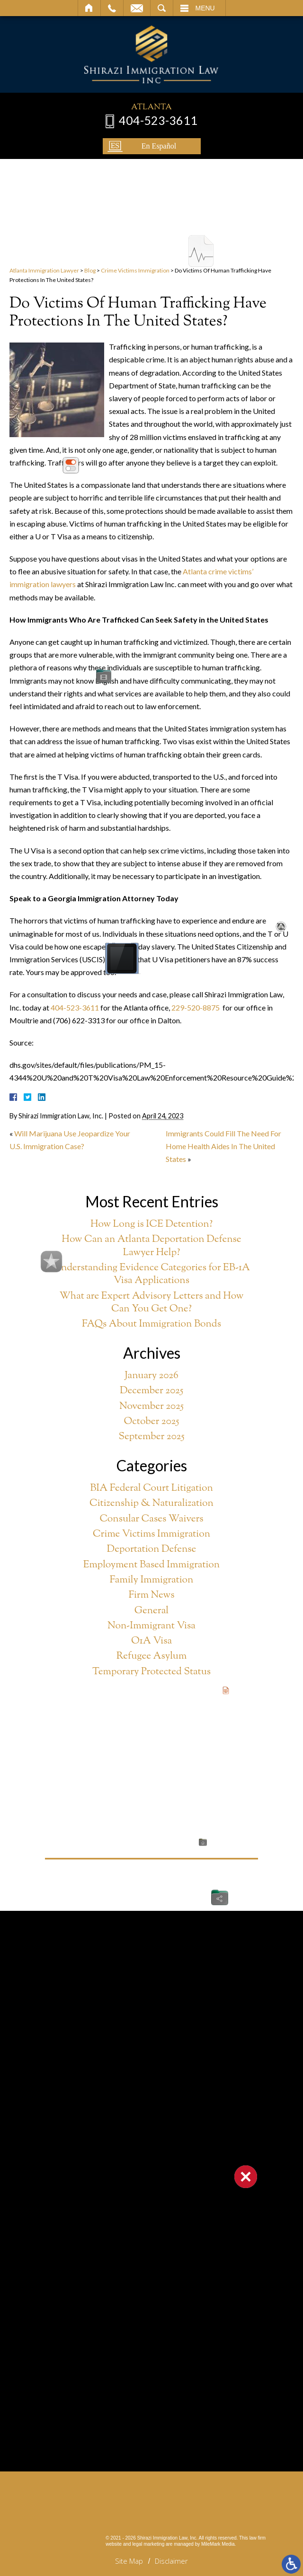 Image resolution: width=303 pixels, height=2576 pixels. Describe the element at coordinates (203, 1842) in the screenshot. I see `access your home folder` at that location.